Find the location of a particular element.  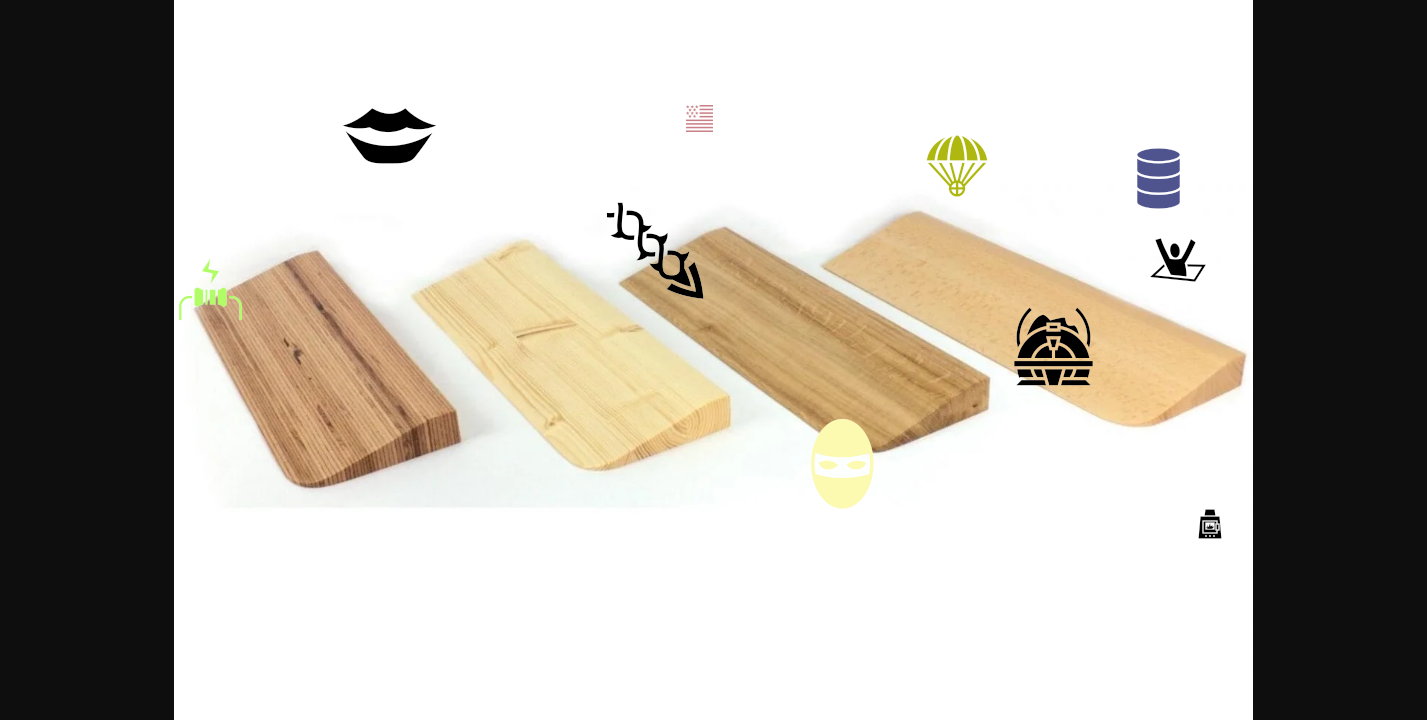

access voice or speech features is located at coordinates (390, 137).